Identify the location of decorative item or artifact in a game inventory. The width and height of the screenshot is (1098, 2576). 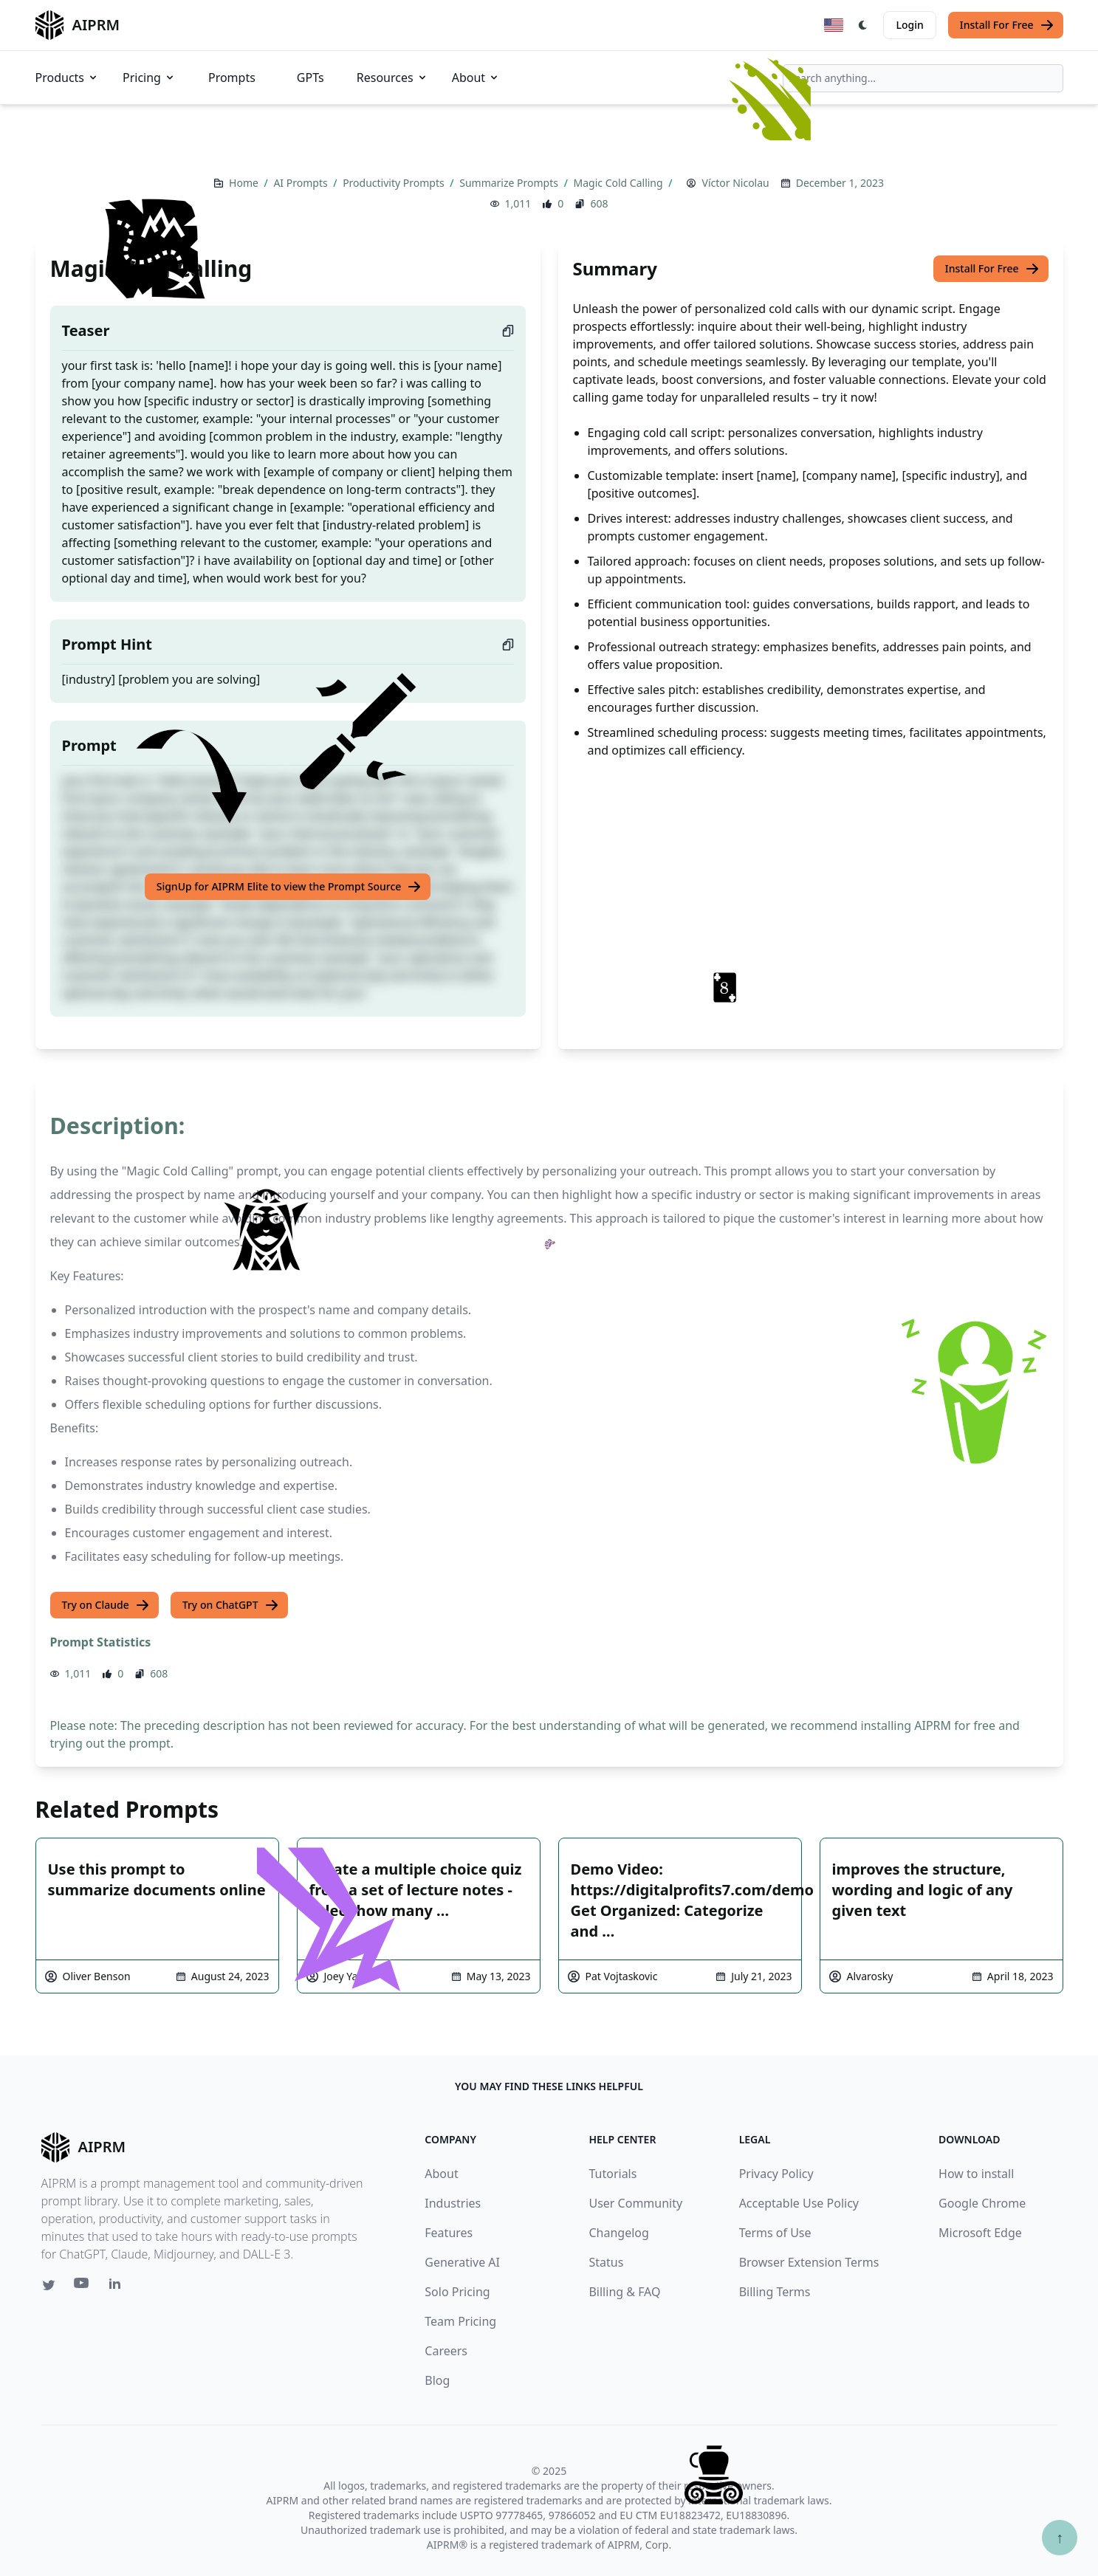
(713, 2474).